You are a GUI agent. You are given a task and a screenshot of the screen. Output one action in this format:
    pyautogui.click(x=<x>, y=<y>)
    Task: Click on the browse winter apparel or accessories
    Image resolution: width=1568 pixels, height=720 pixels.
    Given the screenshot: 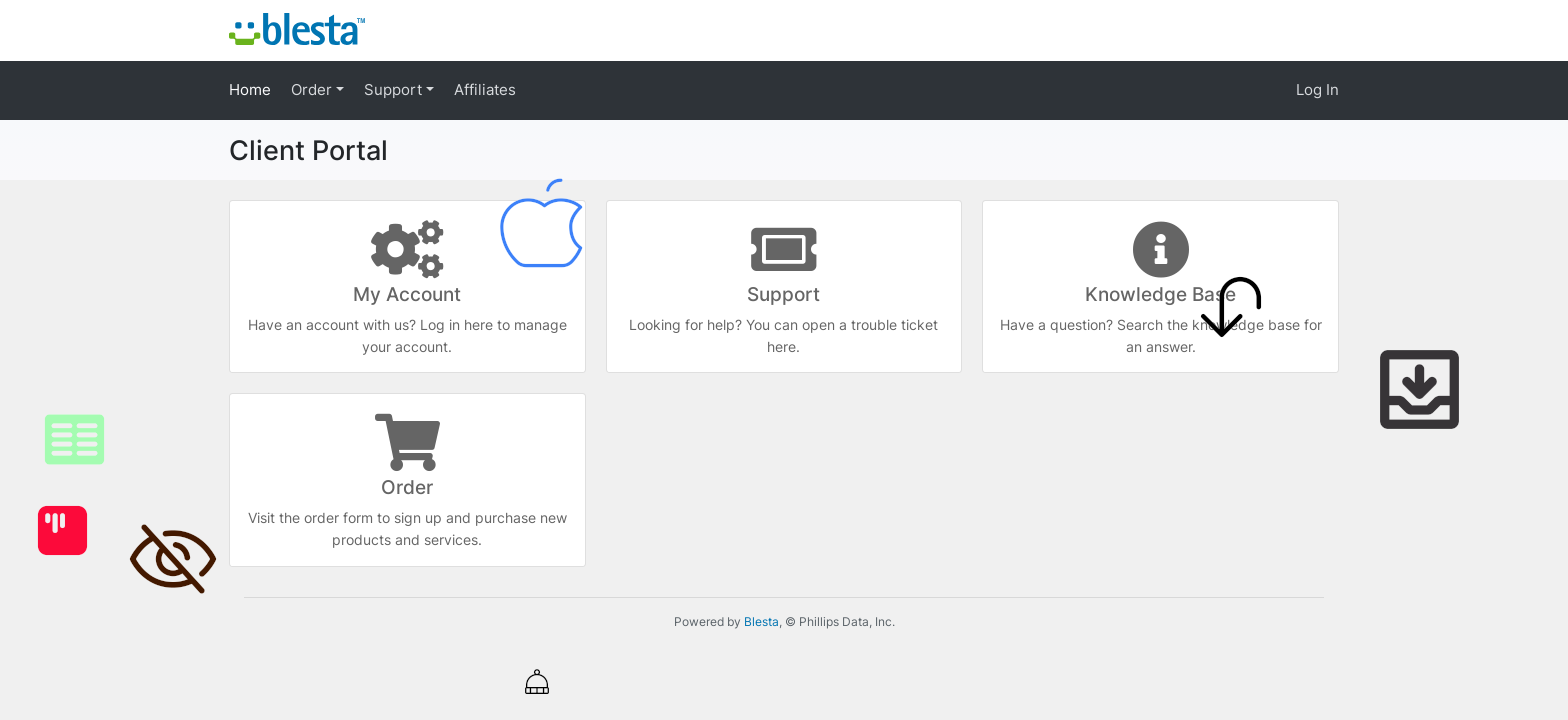 What is the action you would take?
    pyautogui.click(x=537, y=683)
    